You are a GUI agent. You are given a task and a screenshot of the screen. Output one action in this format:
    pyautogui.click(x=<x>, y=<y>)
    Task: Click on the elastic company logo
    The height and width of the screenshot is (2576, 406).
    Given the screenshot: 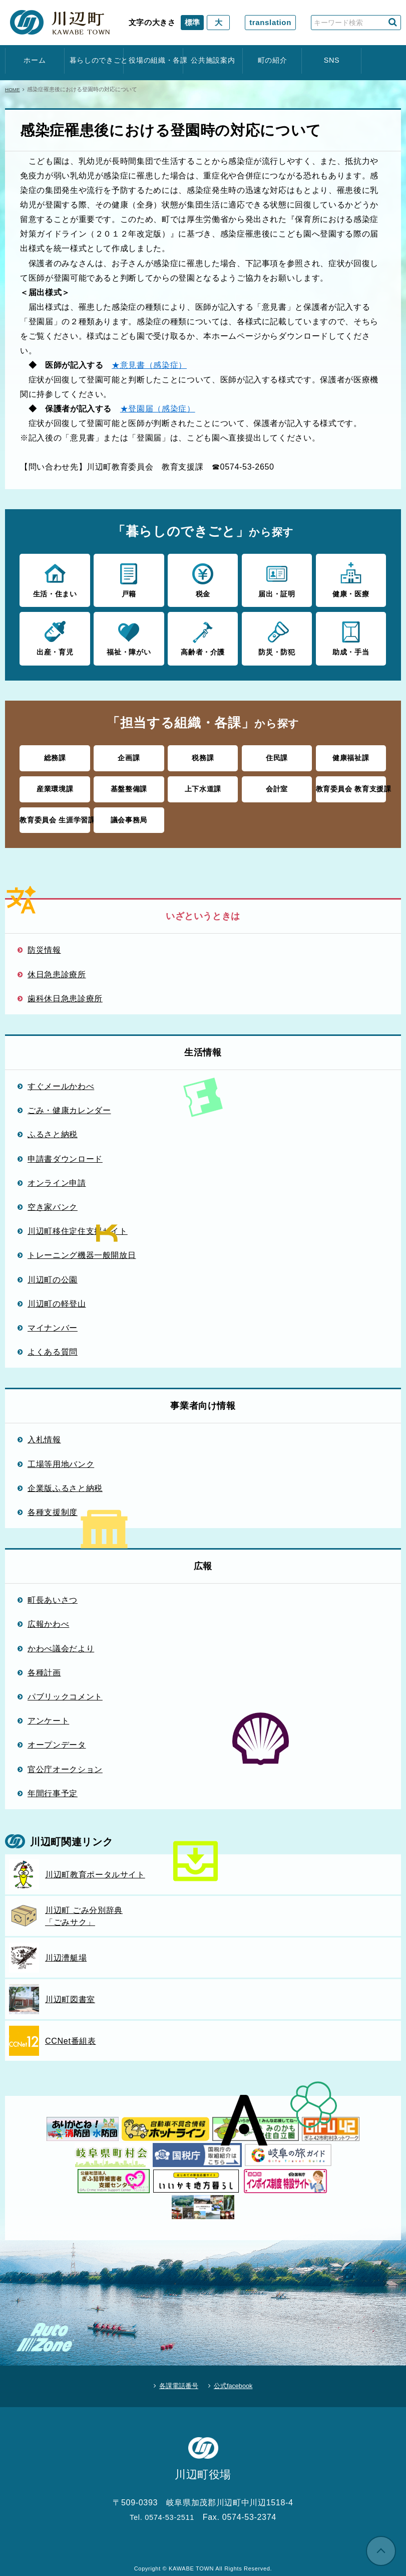 What is the action you would take?
    pyautogui.click(x=313, y=2104)
    